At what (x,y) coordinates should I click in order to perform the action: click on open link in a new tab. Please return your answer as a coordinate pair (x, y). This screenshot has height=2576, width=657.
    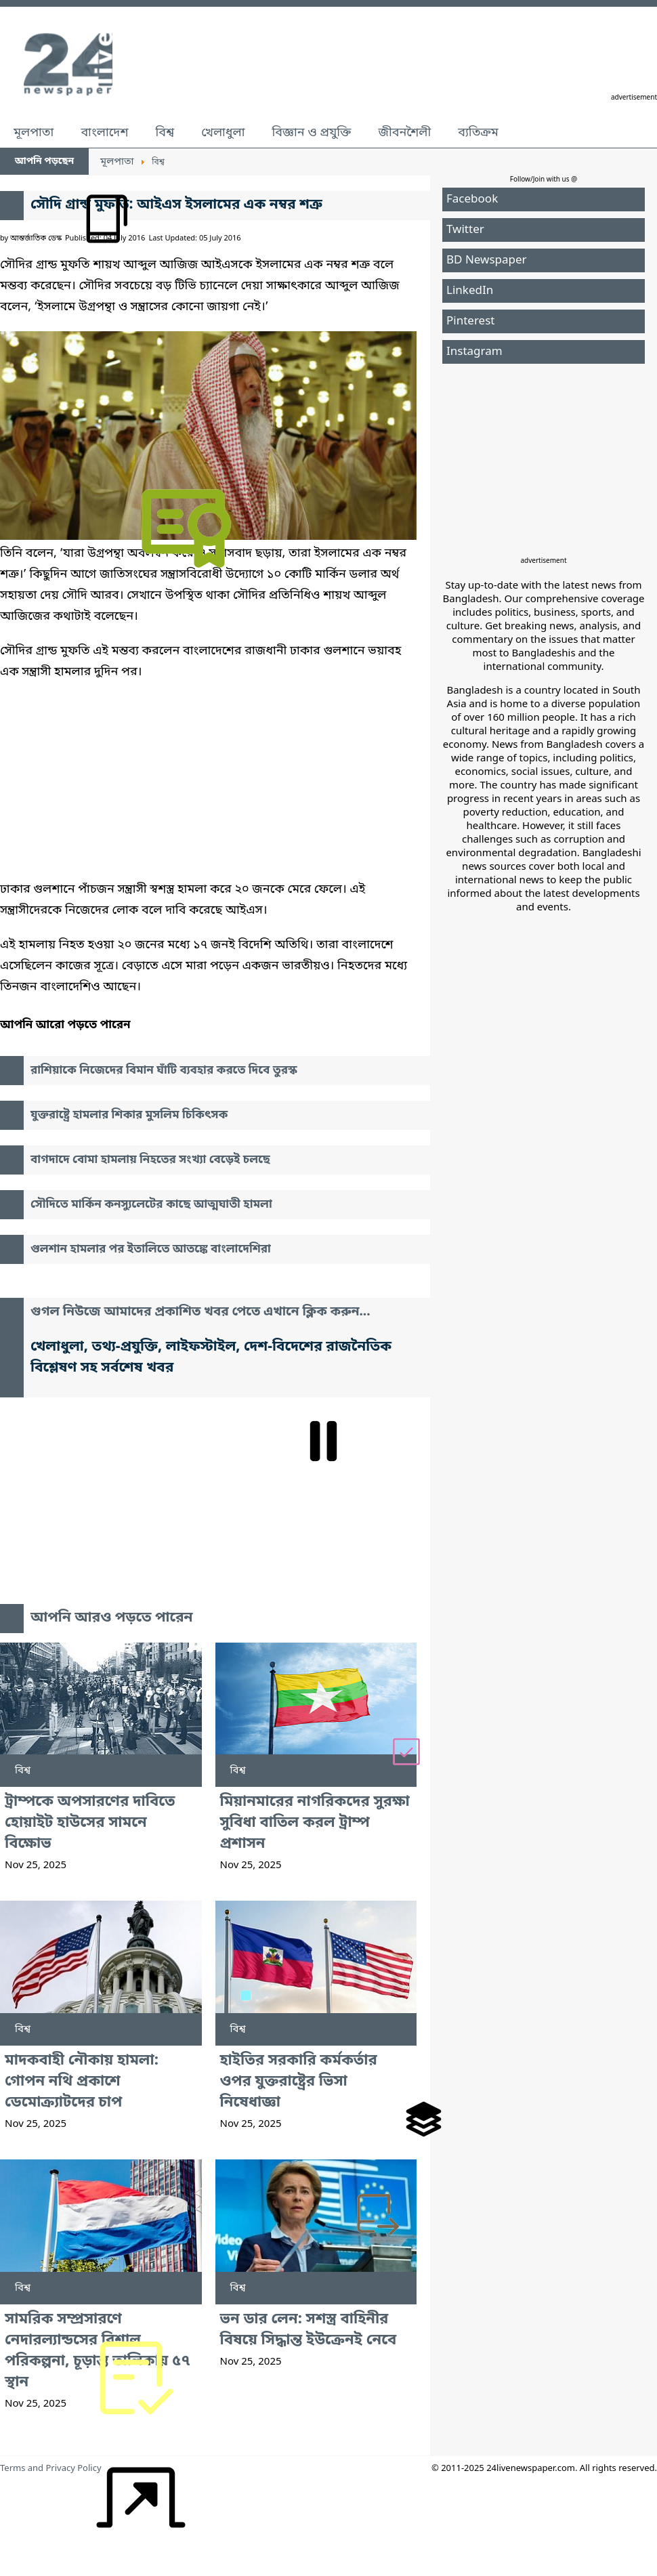
    Looking at the image, I should click on (141, 2497).